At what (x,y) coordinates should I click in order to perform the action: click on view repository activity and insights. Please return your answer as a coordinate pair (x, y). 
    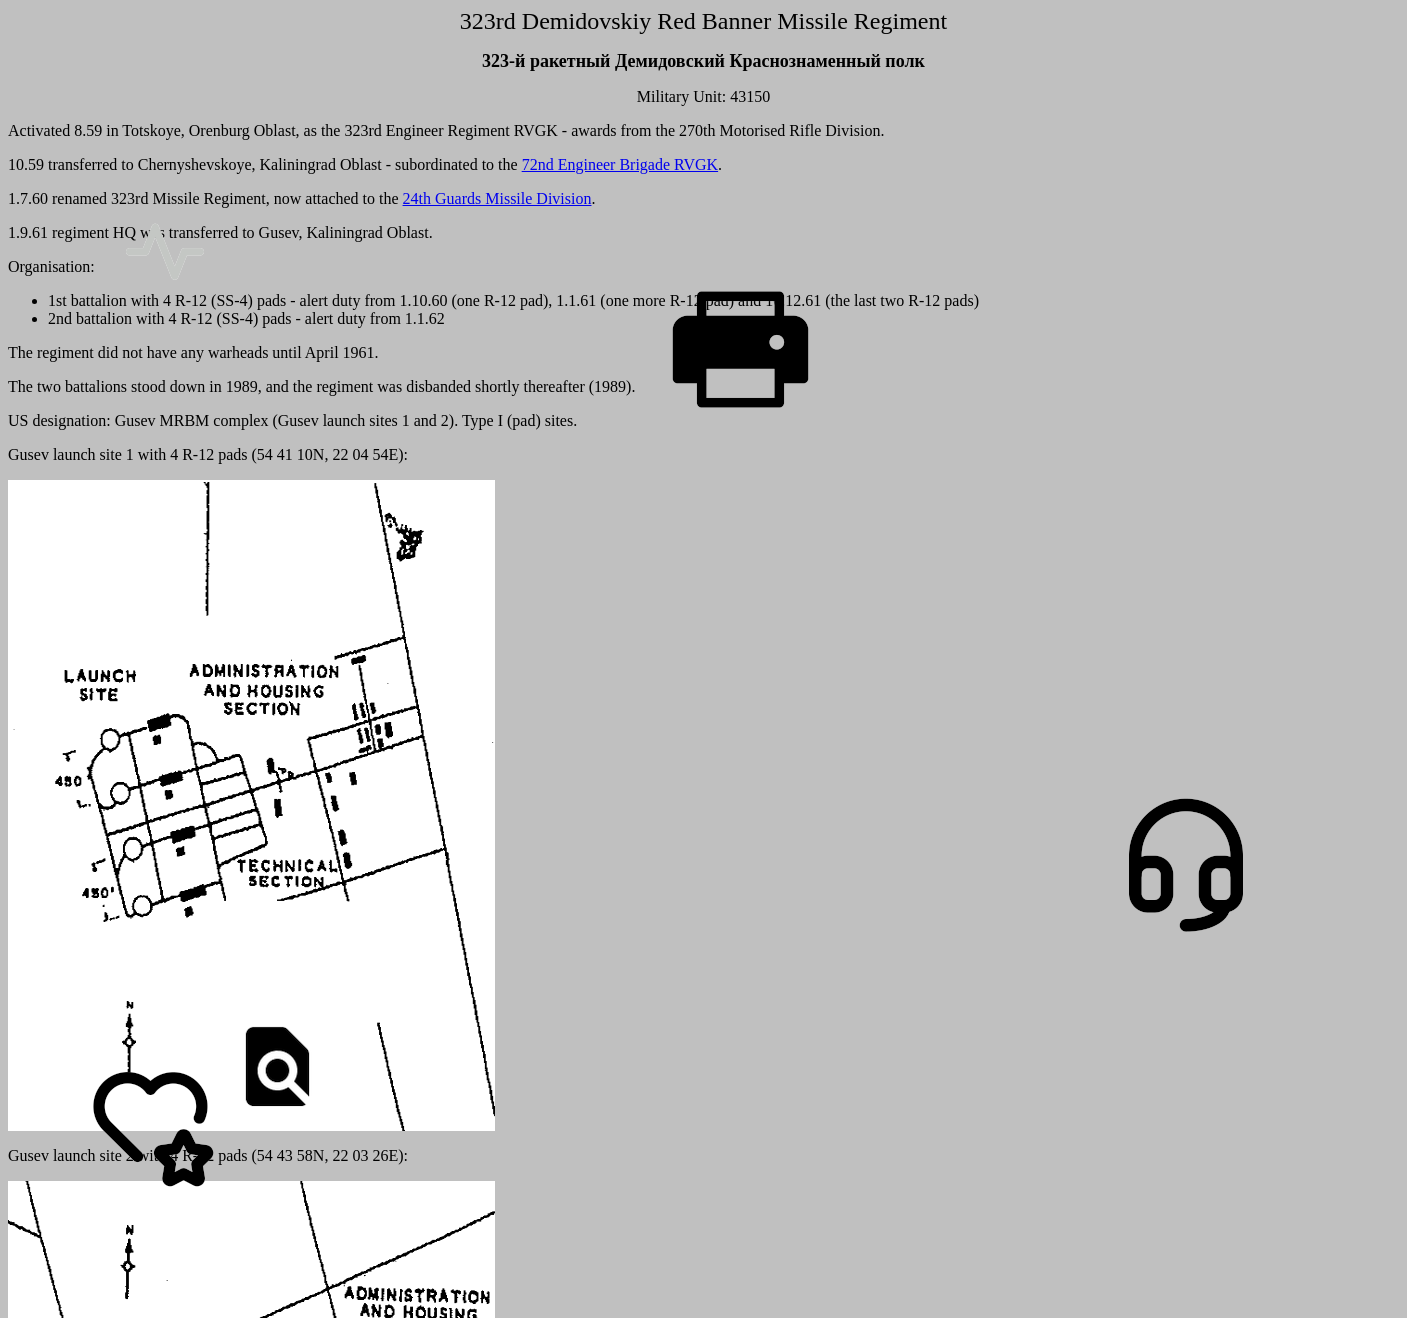
    Looking at the image, I should click on (165, 253).